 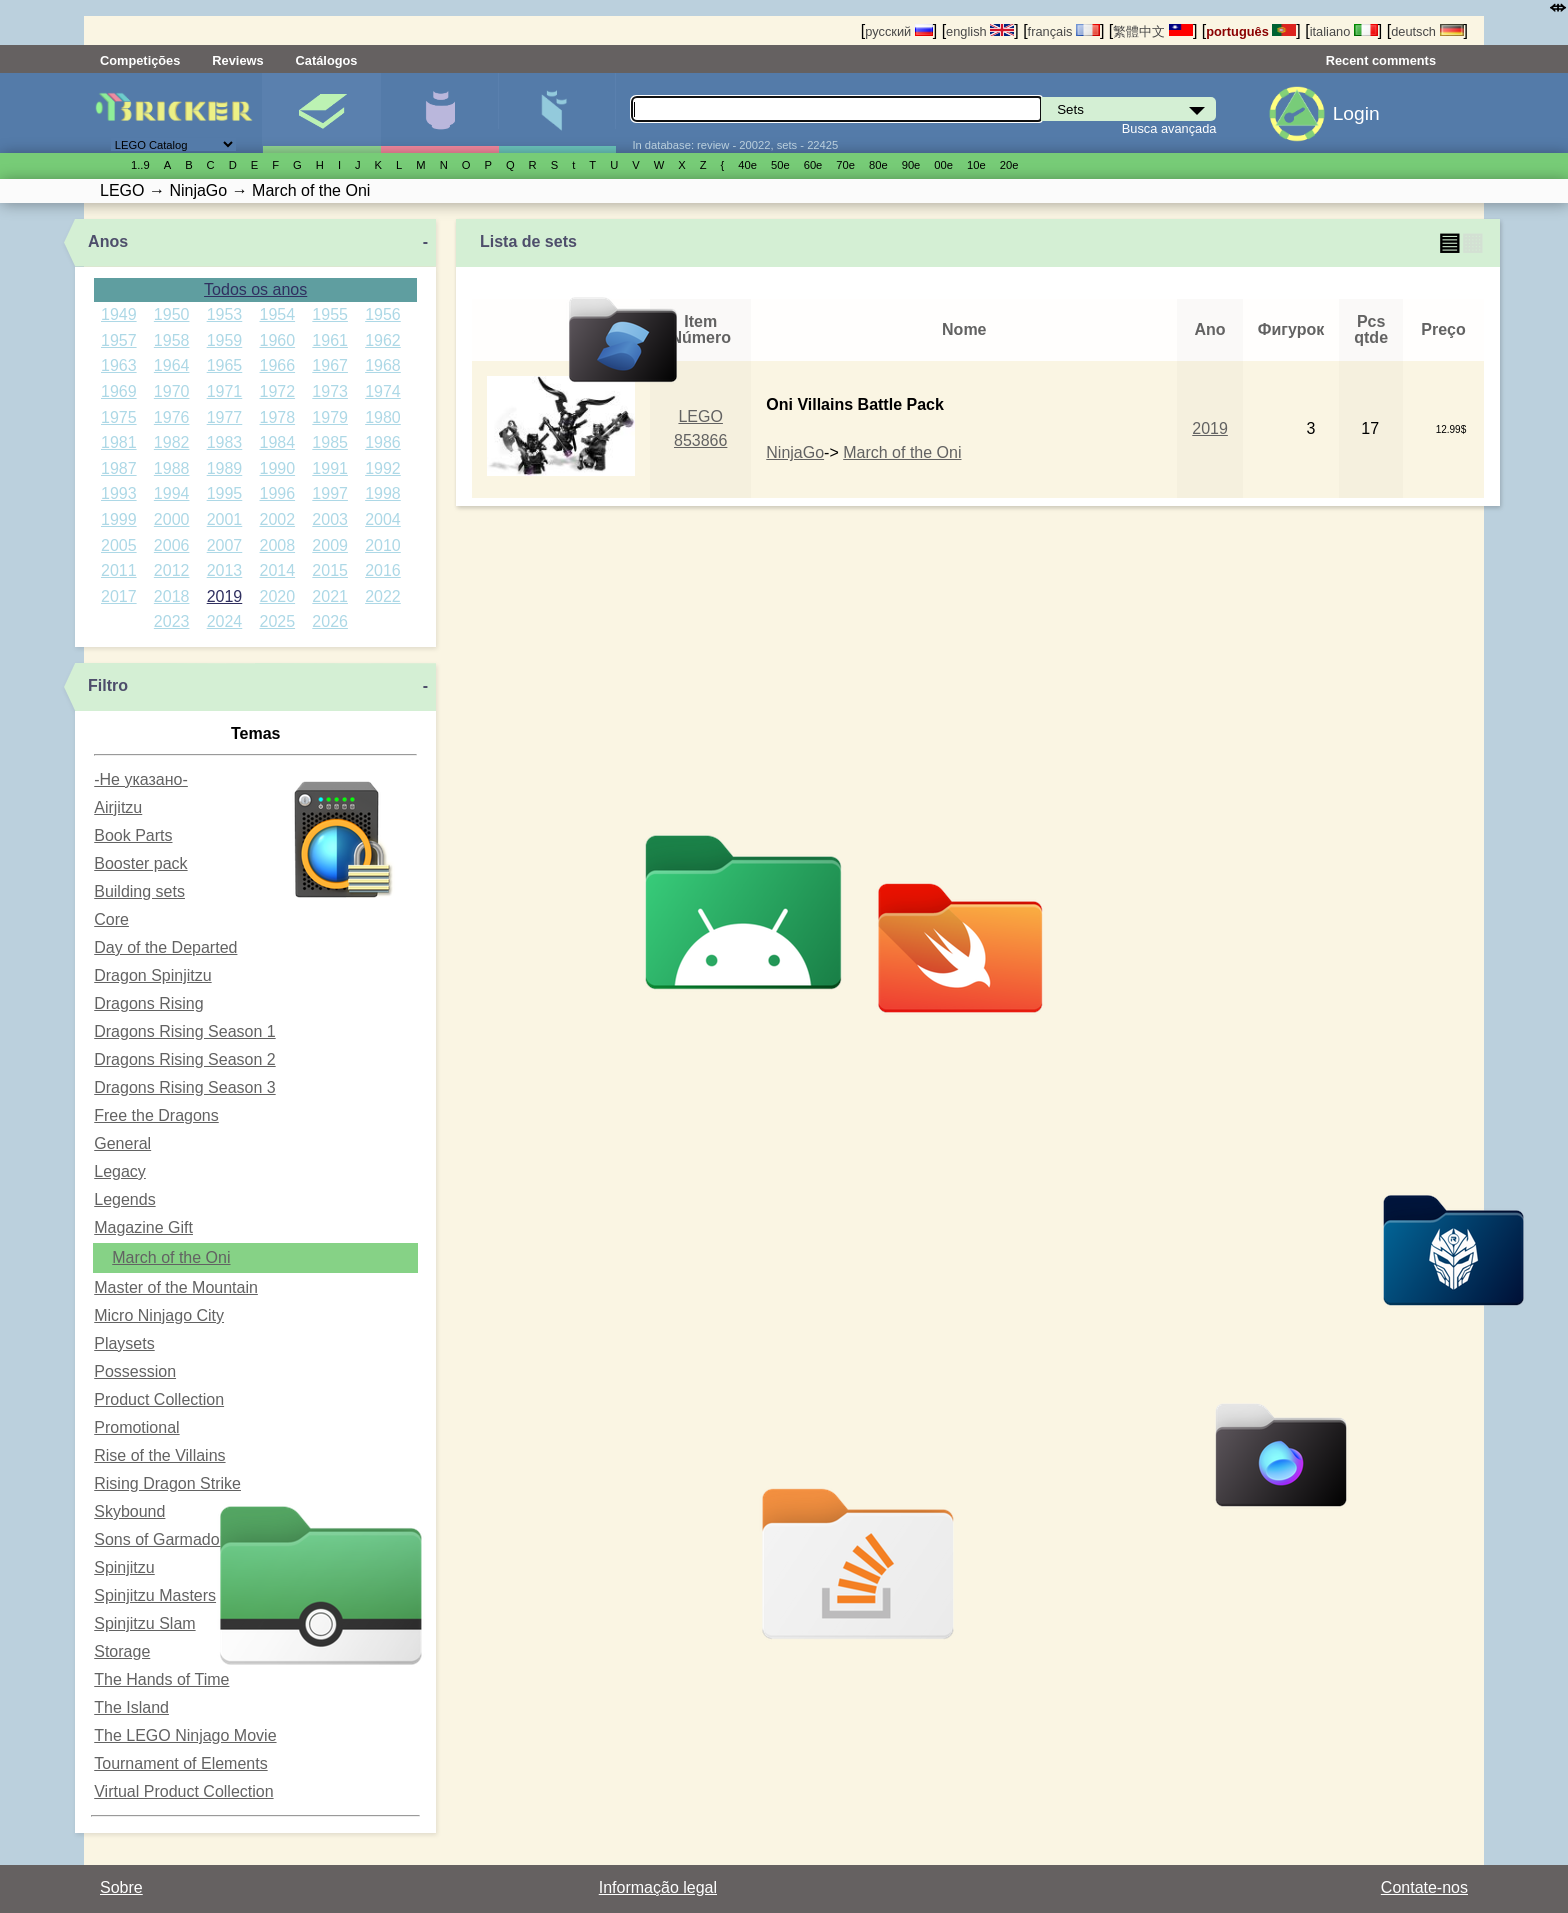 I want to click on open folder containing rexus gaming files, so click(x=1453, y=1254).